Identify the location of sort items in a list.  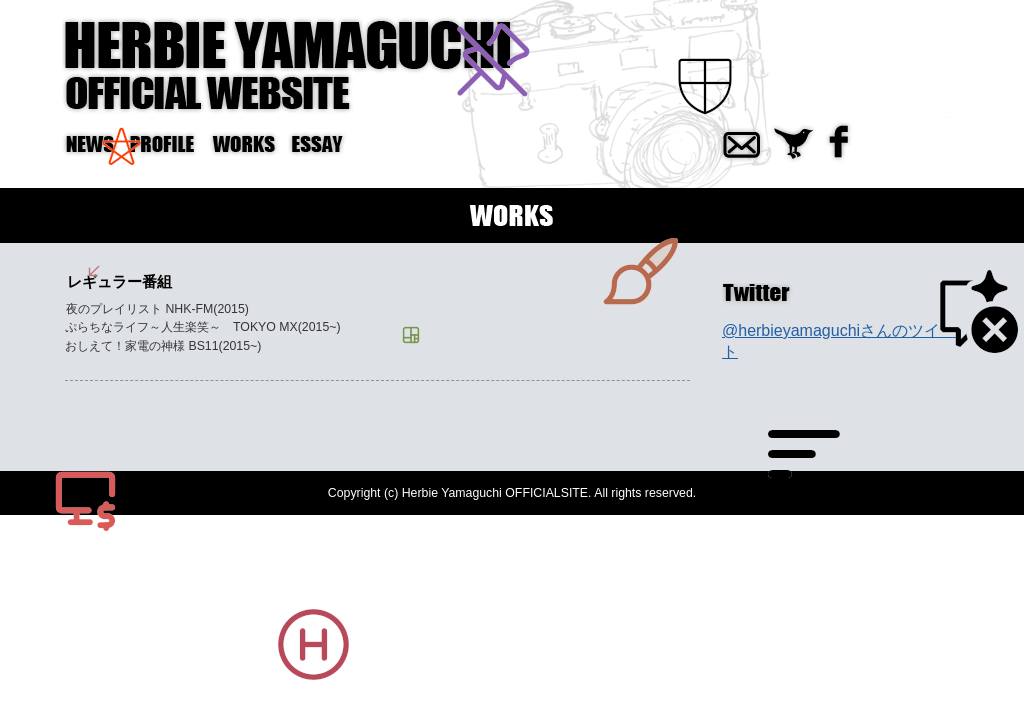
(804, 454).